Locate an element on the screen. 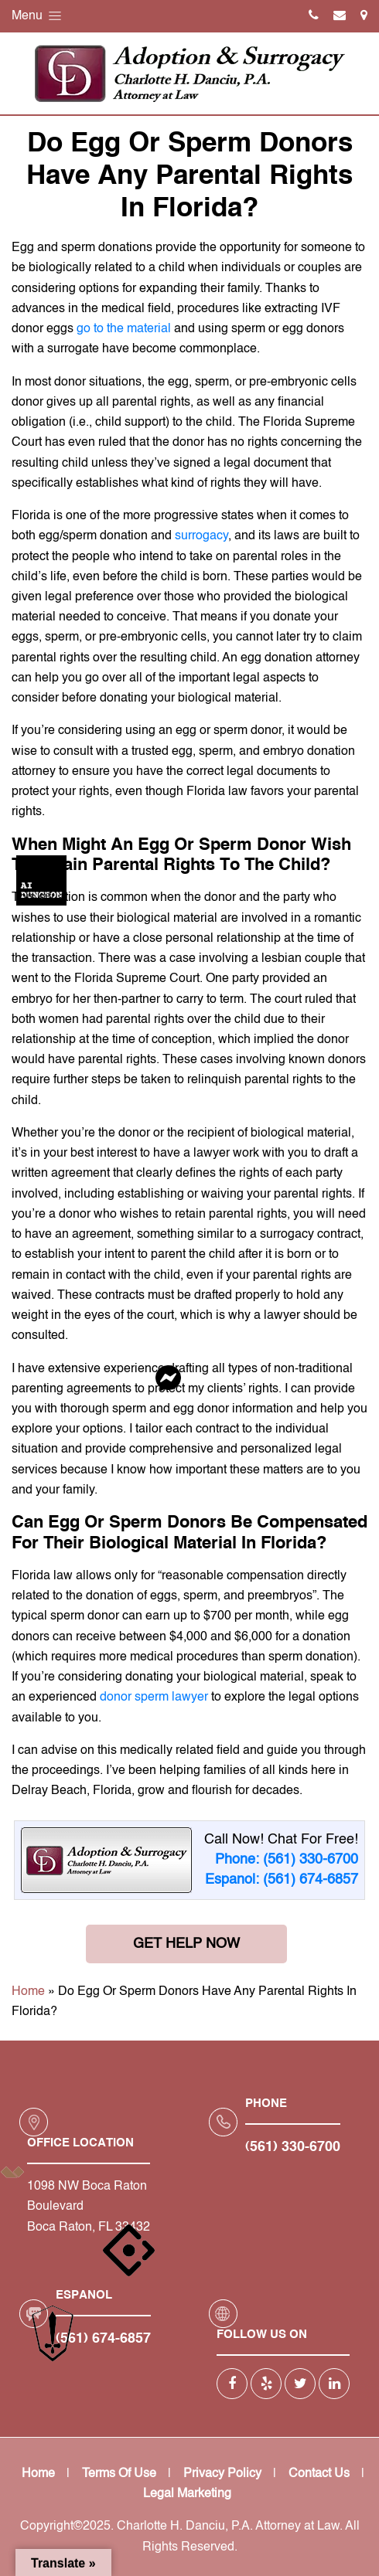 The image size is (379, 2576). navigate to Ant Design documentation or resources is located at coordinates (128, 2250).